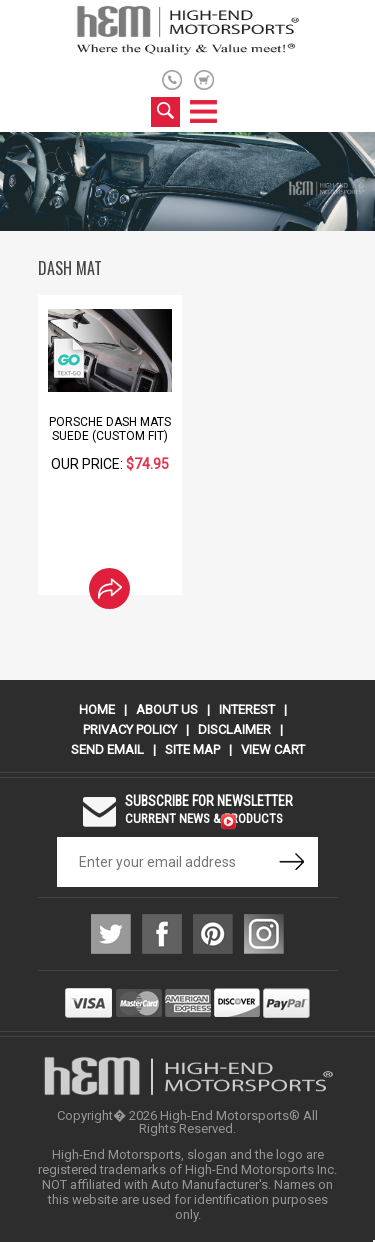  I want to click on open youtube music desktop app, so click(228, 821).